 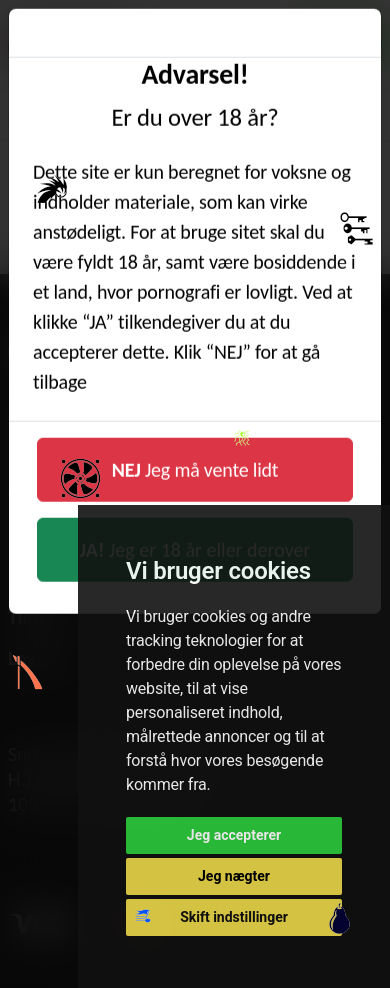 I want to click on select tentacle monster enemy type, so click(x=242, y=438).